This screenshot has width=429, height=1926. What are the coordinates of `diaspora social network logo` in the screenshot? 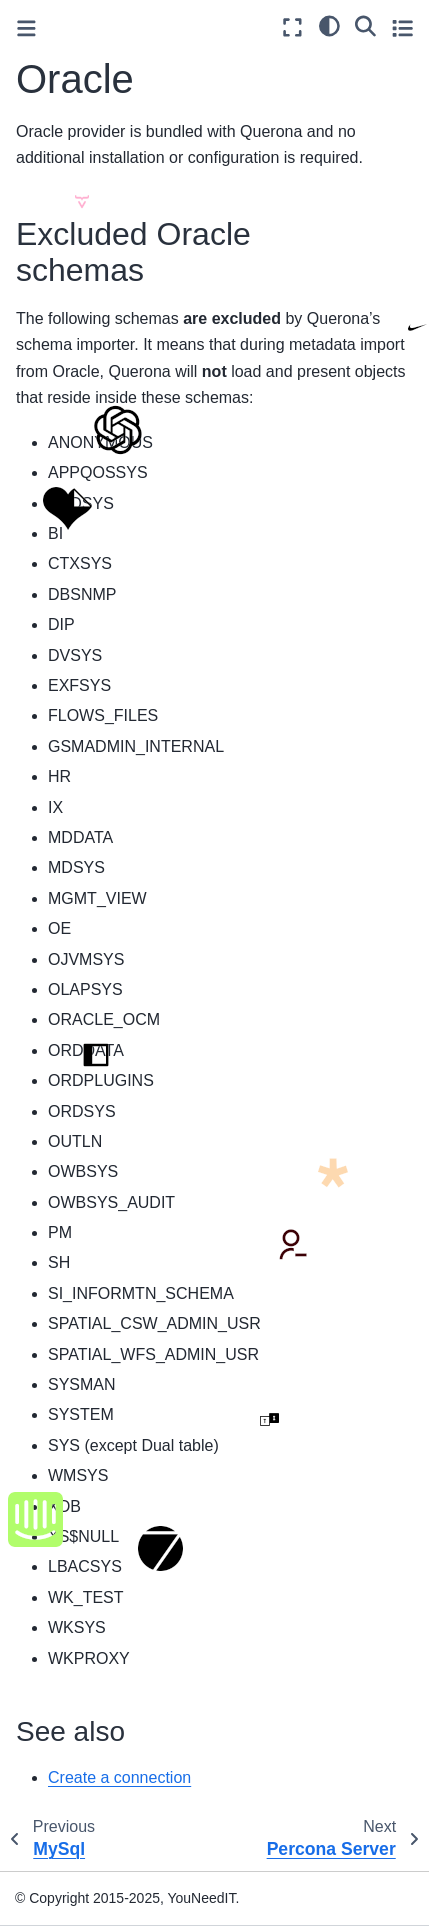 It's located at (333, 1173).